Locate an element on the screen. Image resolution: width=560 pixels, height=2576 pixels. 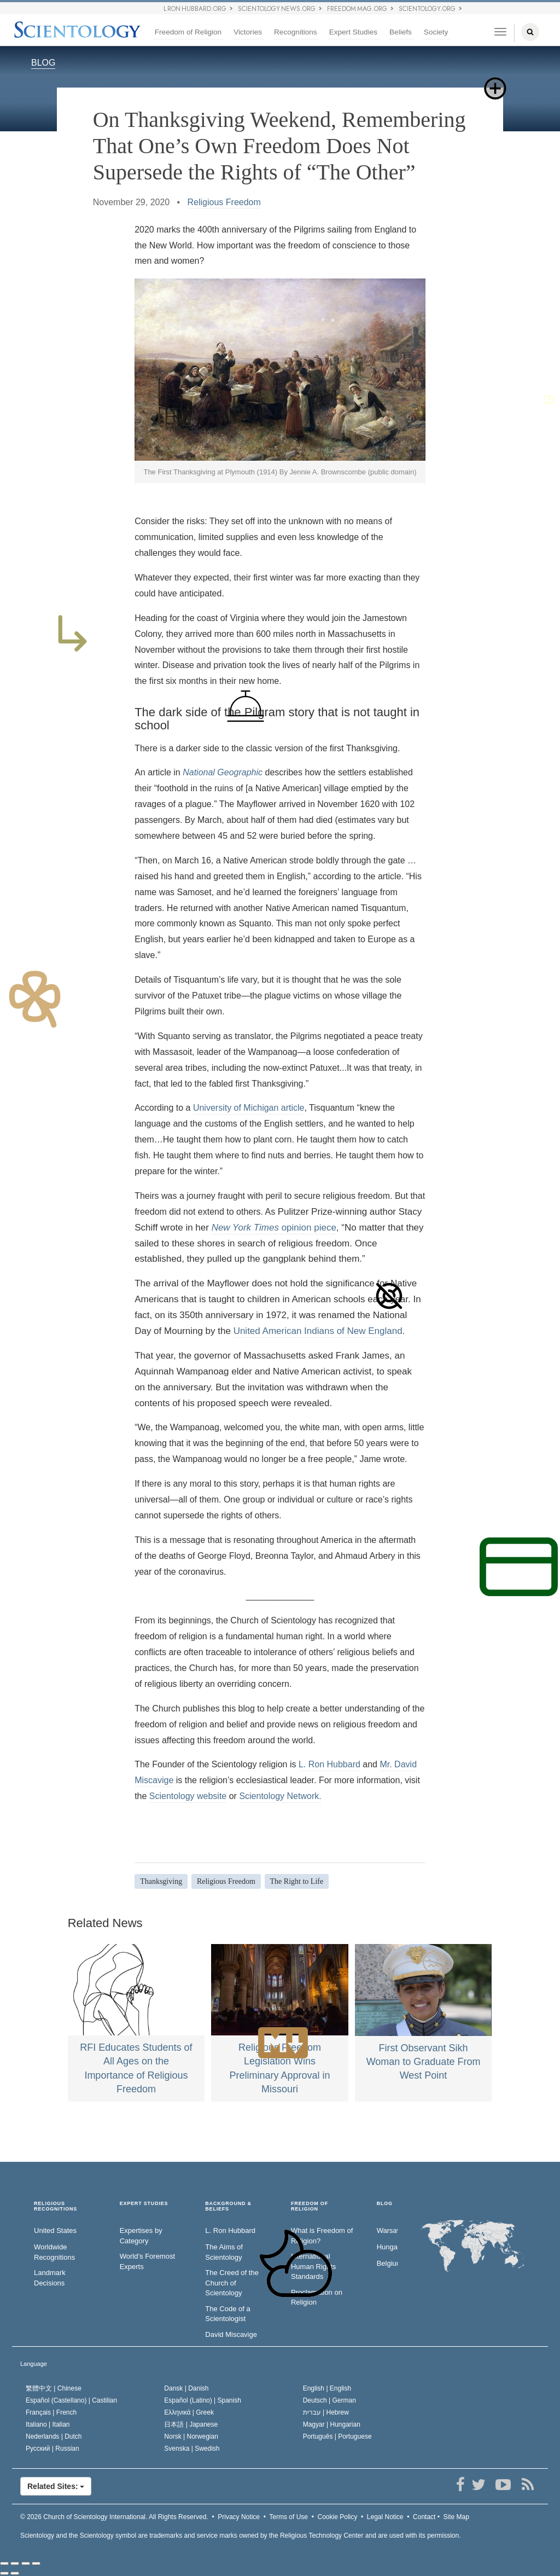
add a new item or element is located at coordinates (495, 88).